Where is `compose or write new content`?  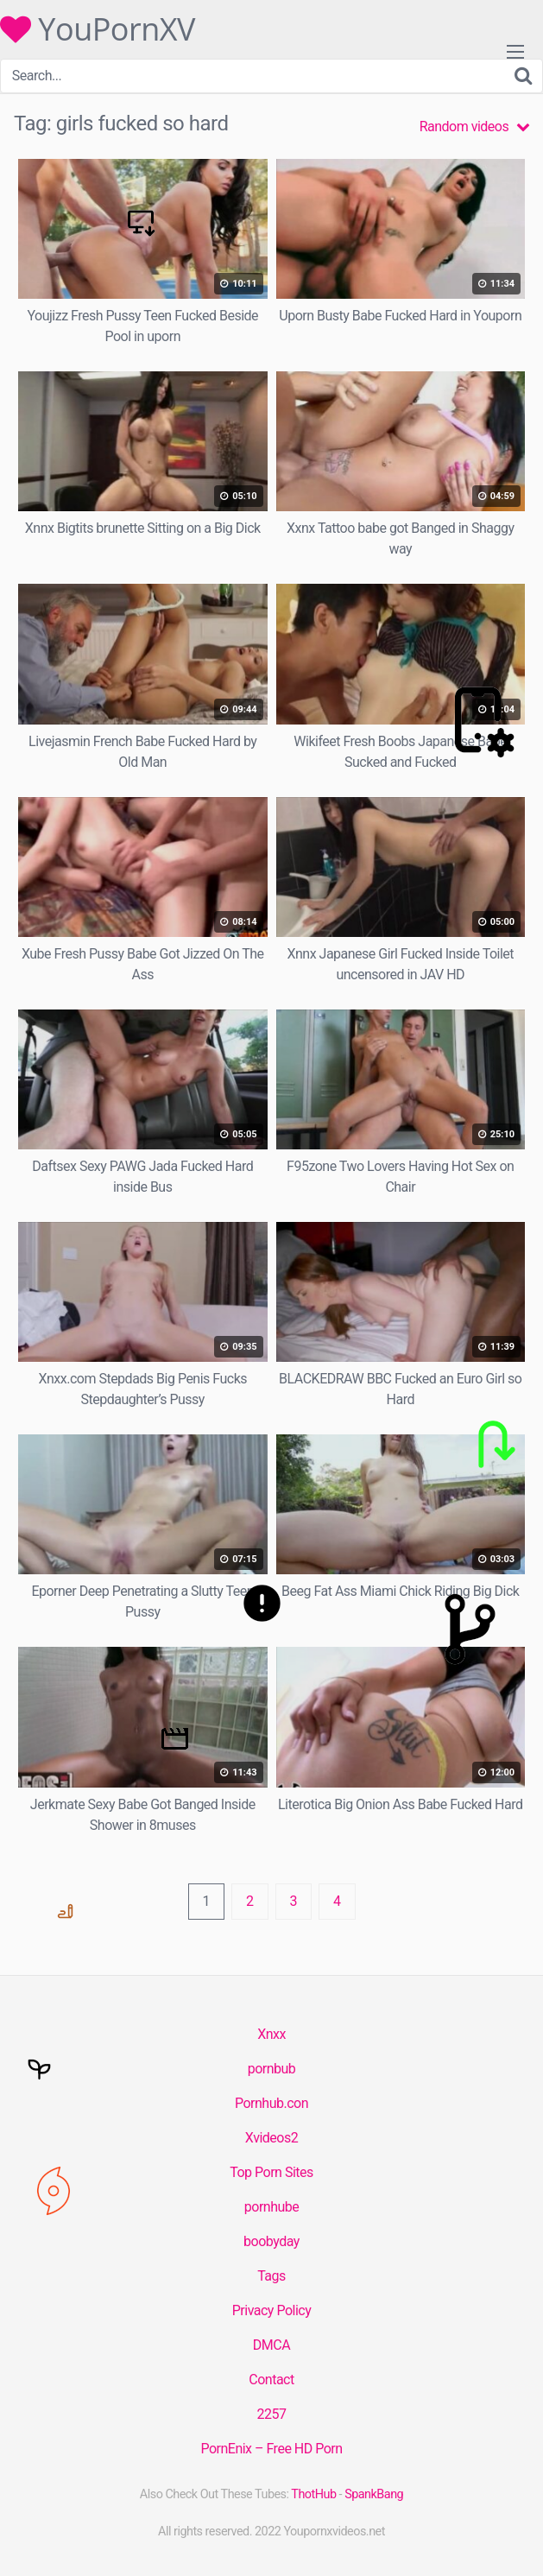
compose or write new content is located at coordinates (66, 1912).